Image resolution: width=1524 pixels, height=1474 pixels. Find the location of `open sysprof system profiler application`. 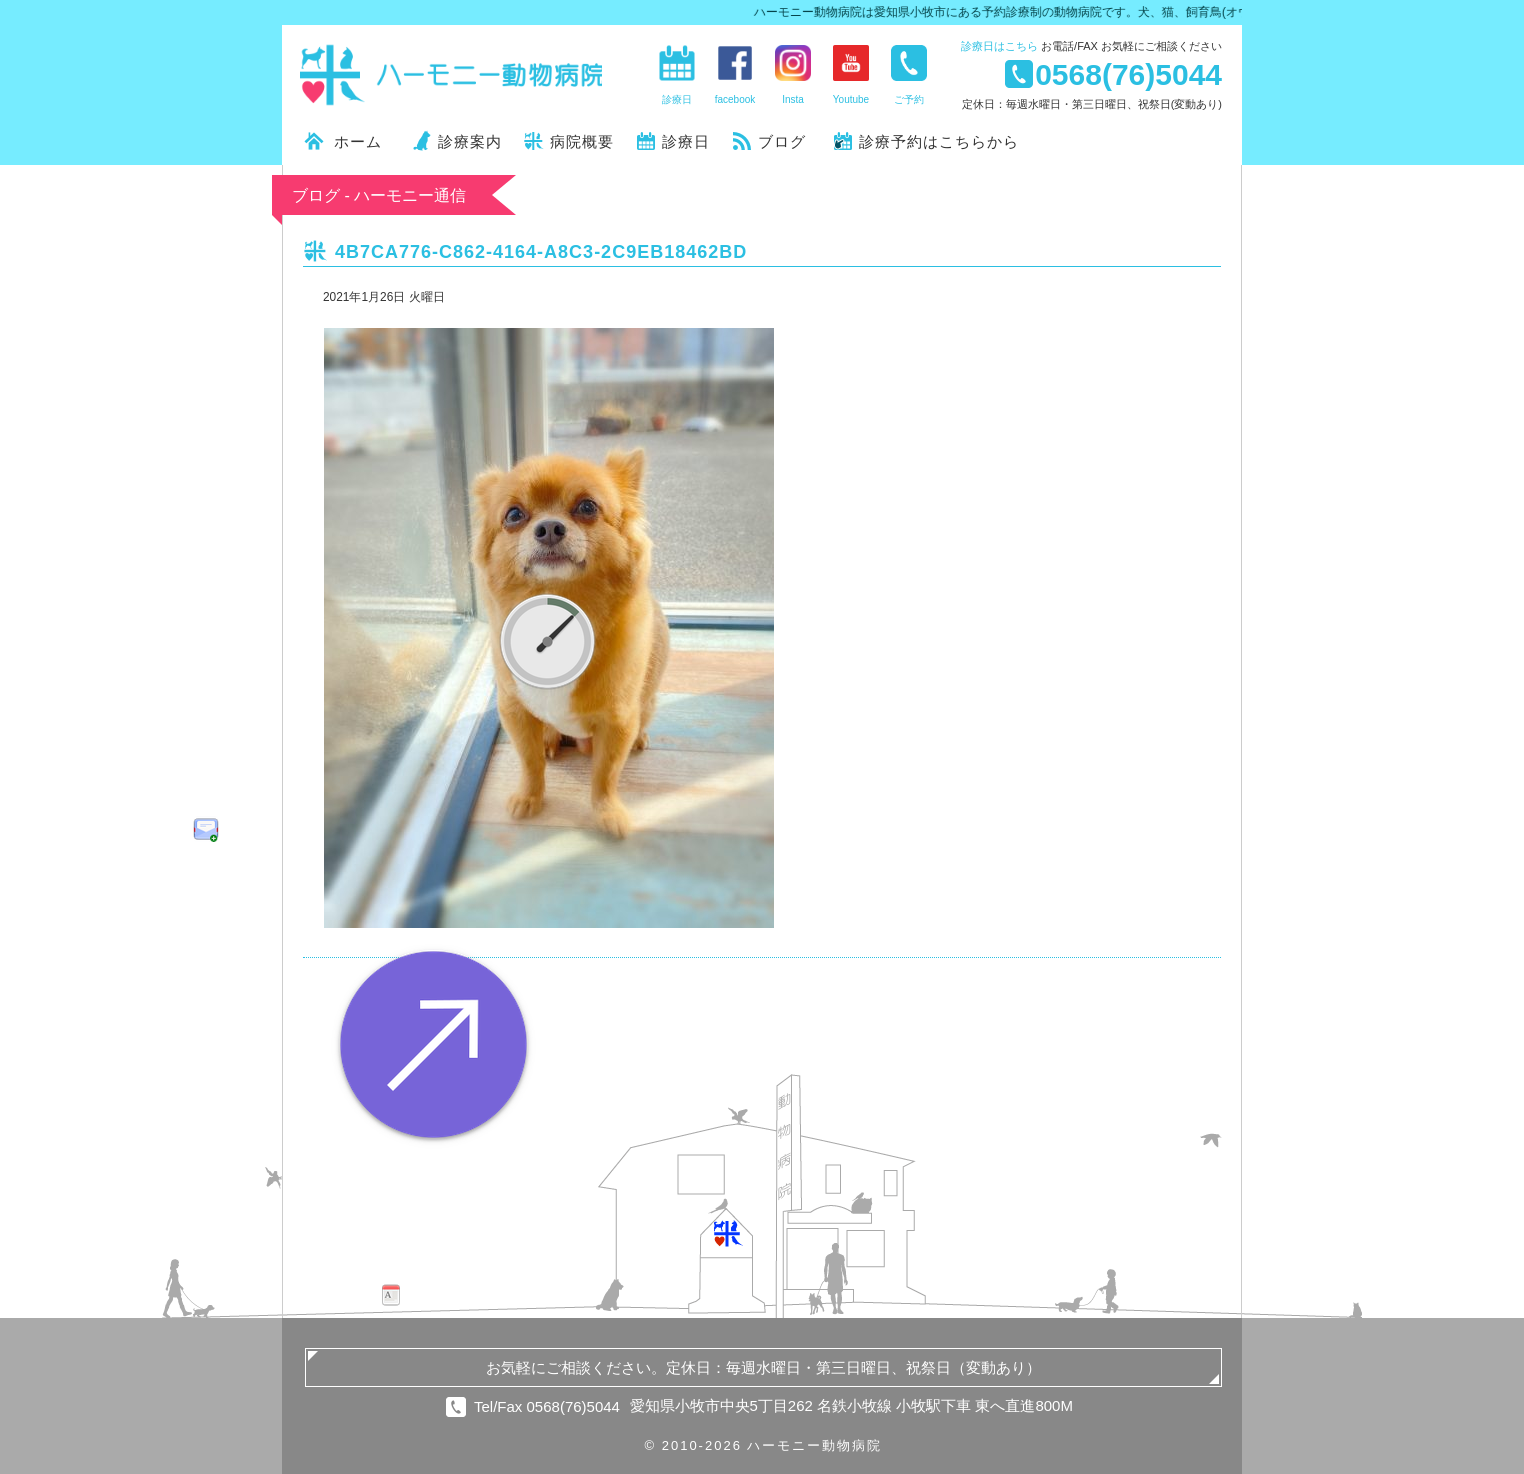

open sysprof system profiler application is located at coordinates (547, 641).